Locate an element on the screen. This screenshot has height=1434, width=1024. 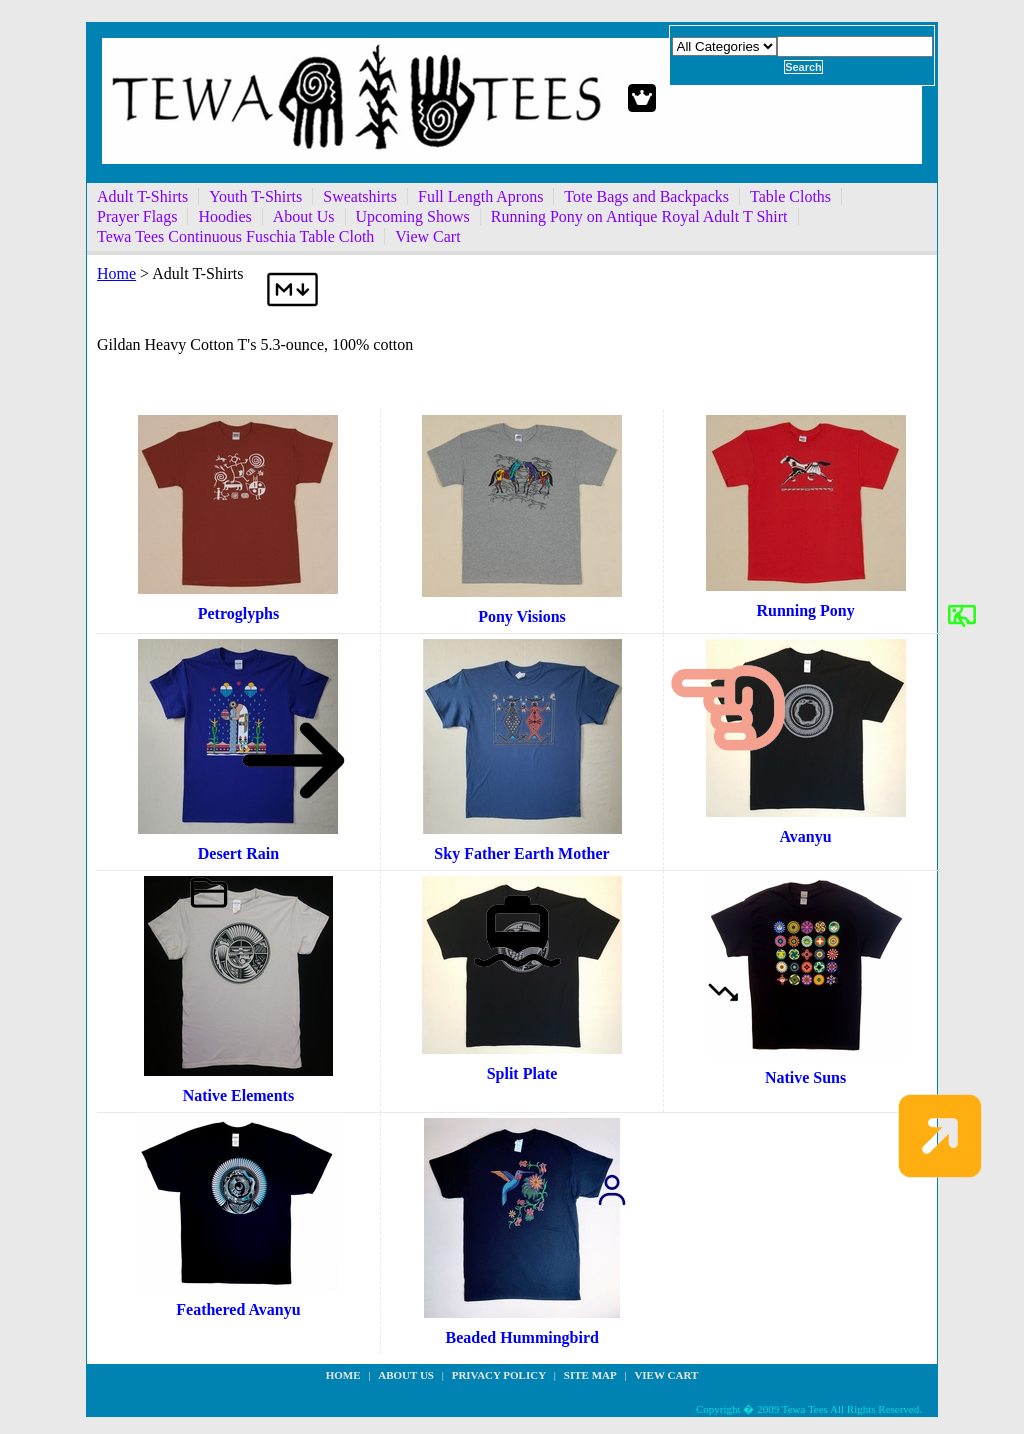
web awesome brand logo is located at coordinates (642, 98).